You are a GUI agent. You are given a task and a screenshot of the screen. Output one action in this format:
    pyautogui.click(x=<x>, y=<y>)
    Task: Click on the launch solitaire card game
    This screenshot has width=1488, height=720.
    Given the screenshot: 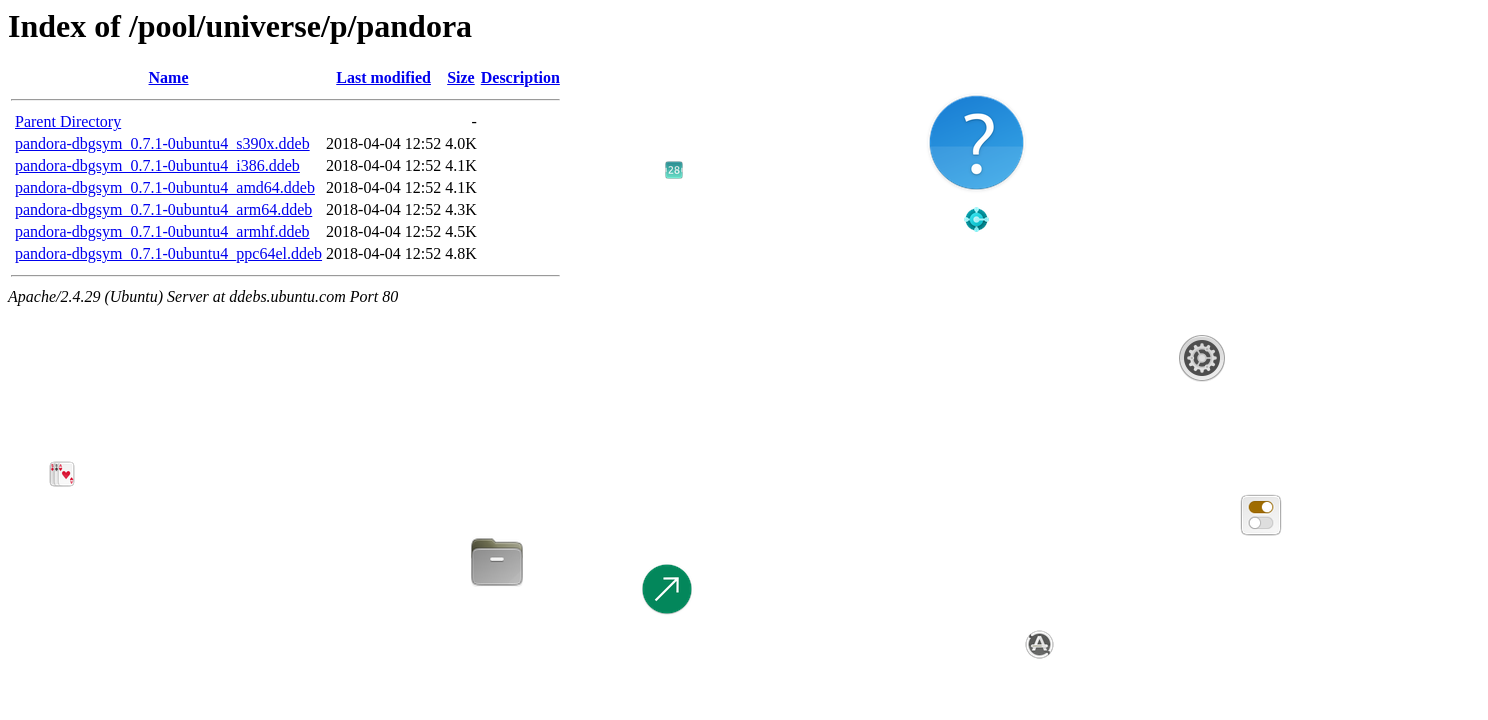 What is the action you would take?
    pyautogui.click(x=62, y=474)
    